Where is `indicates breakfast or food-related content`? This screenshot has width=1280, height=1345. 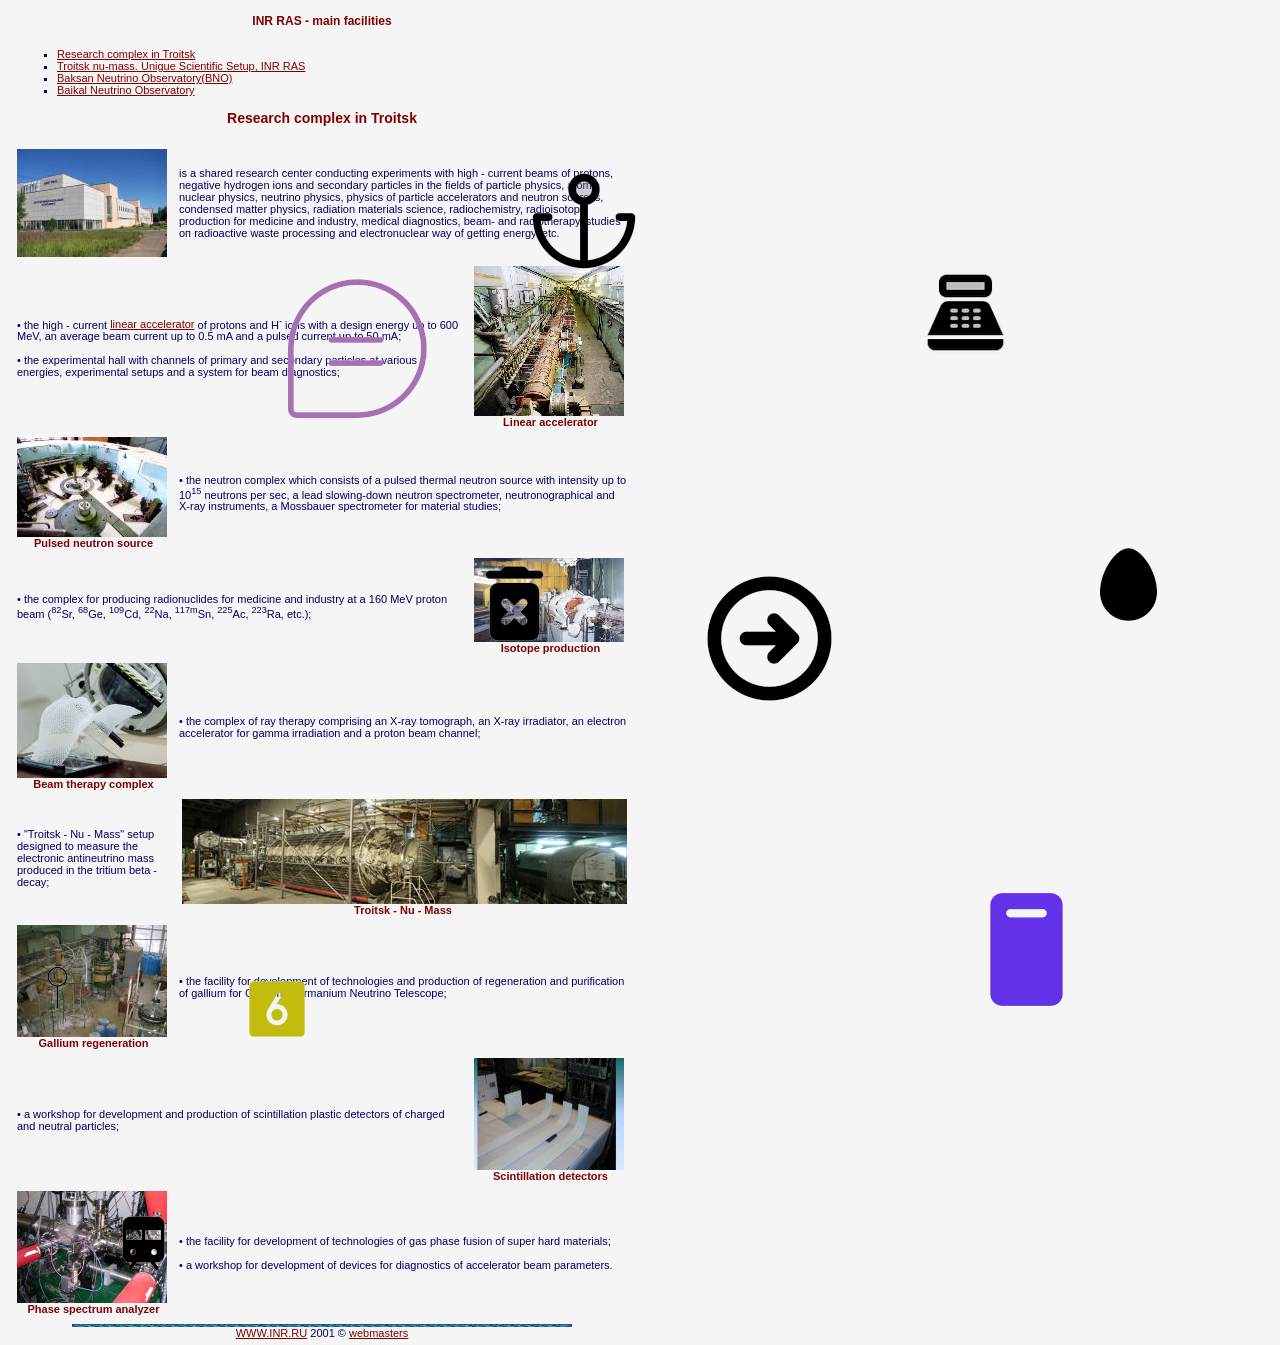 indicates breakfast or food-related content is located at coordinates (1128, 584).